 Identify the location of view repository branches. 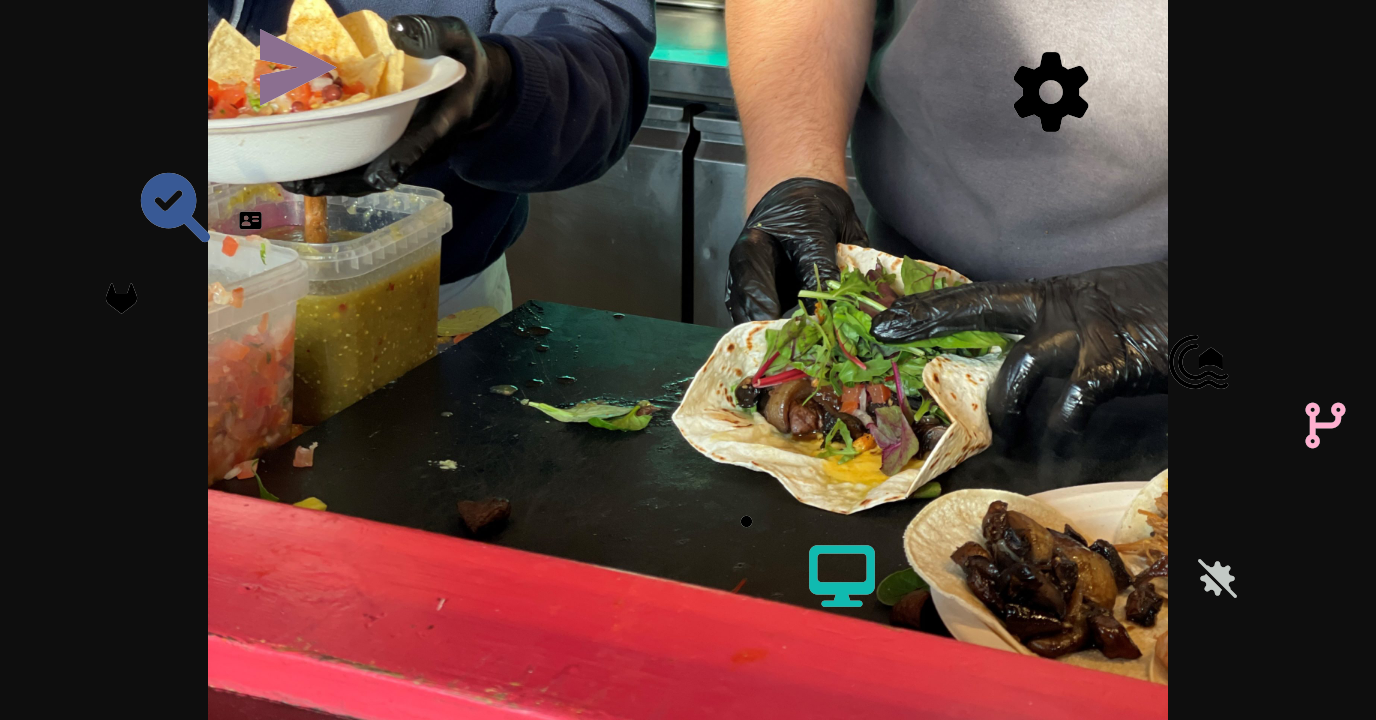
(1325, 425).